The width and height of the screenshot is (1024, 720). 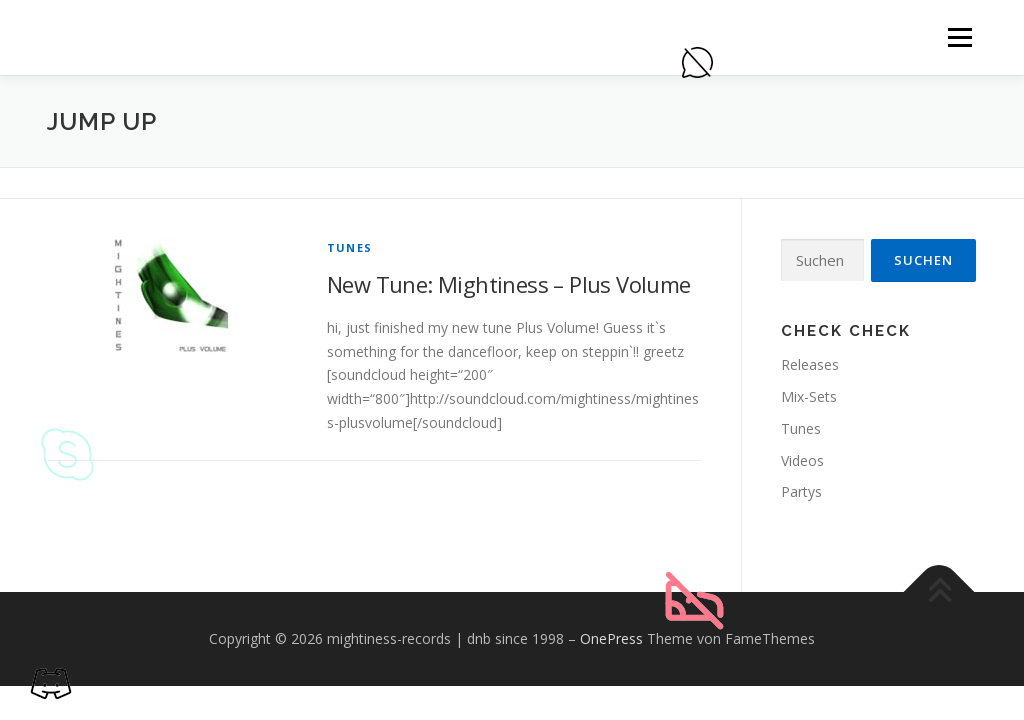 What do you see at coordinates (67, 454) in the screenshot?
I see `open skype app` at bounding box center [67, 454].